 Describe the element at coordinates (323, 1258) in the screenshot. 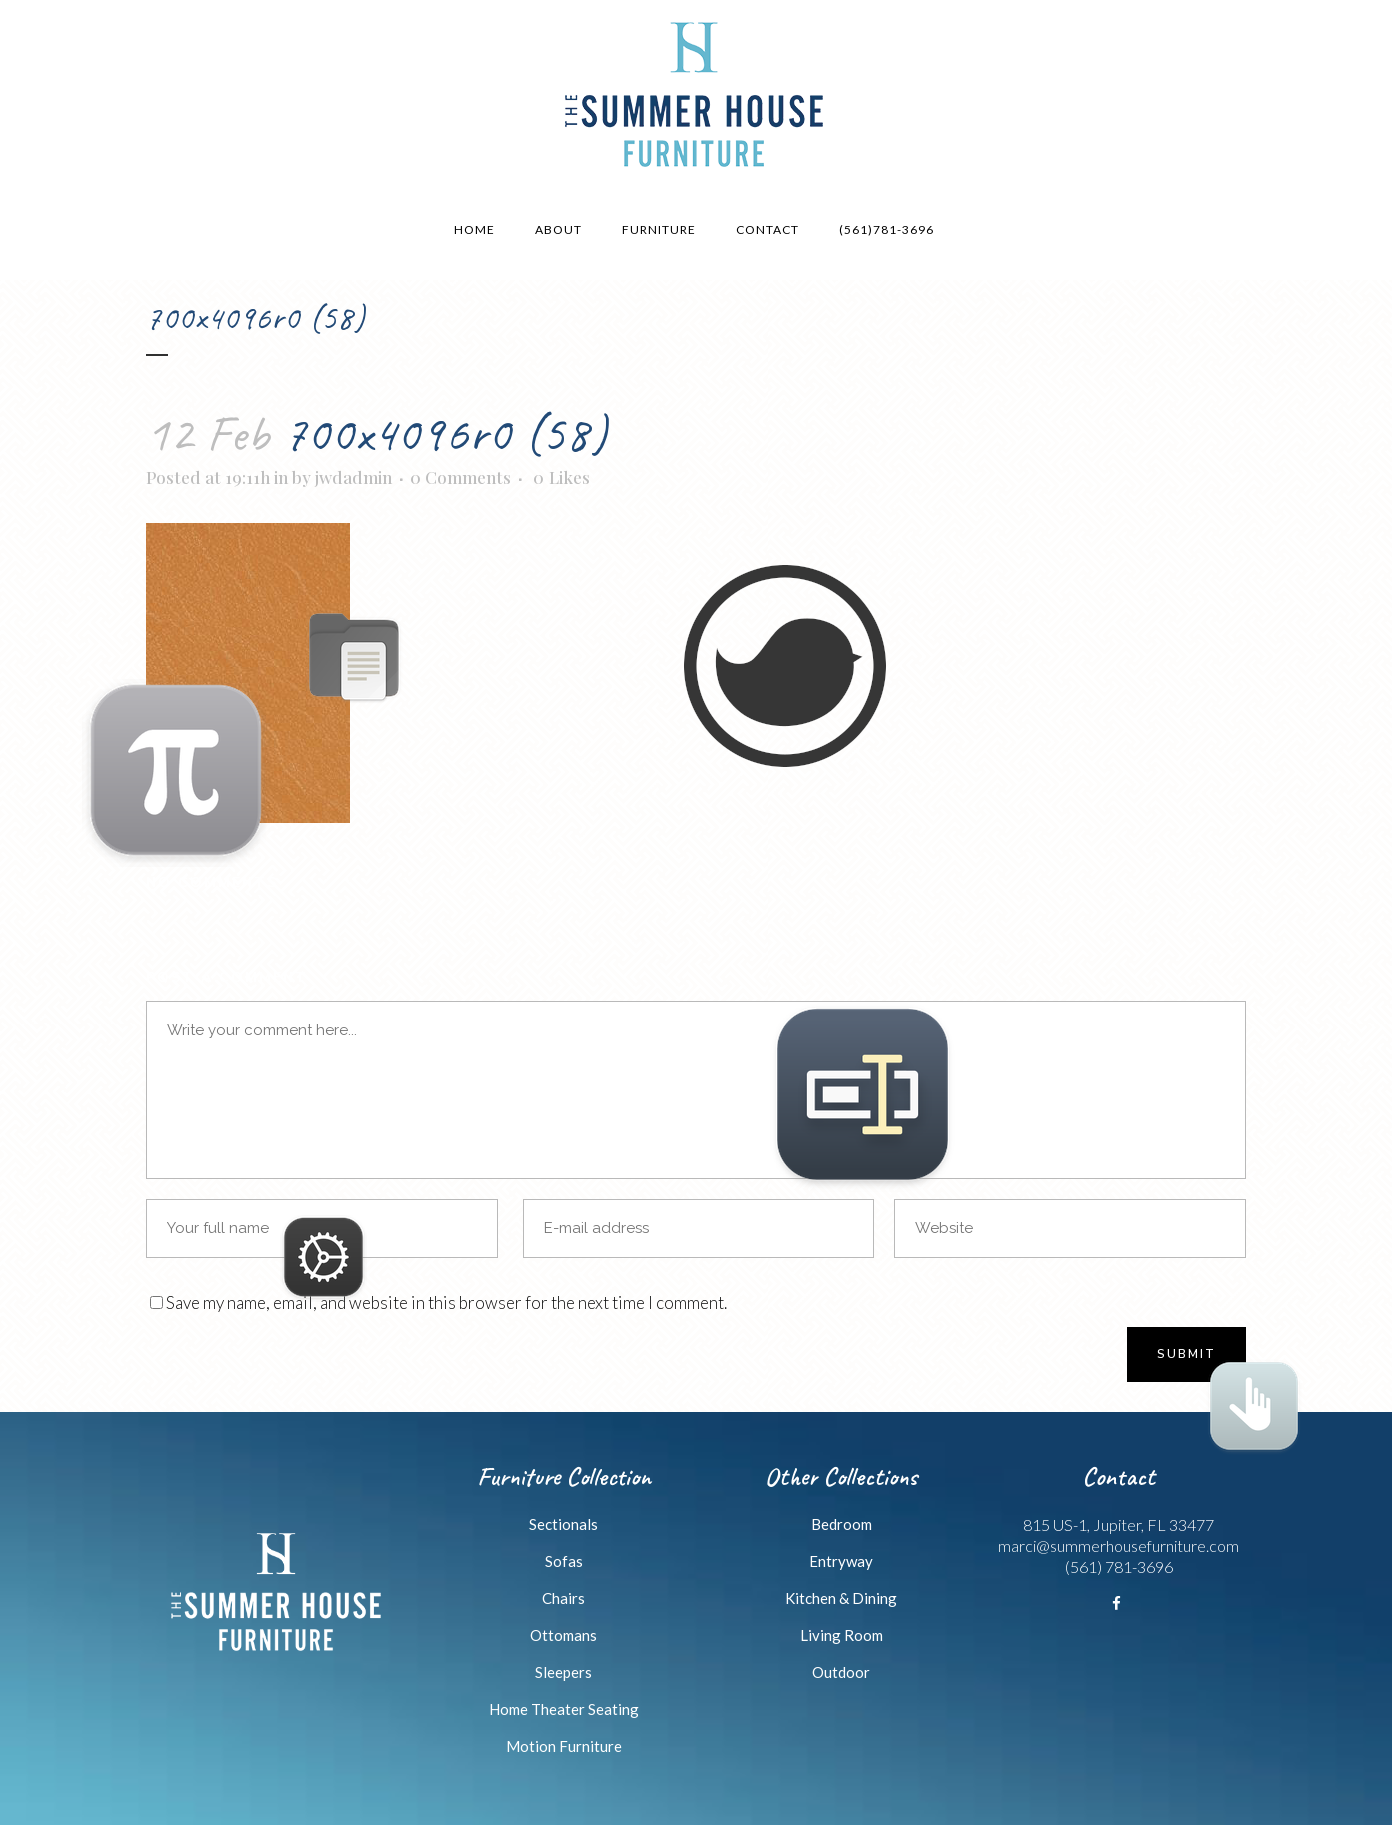

I see `default placeholder icon for applications without a custom icon` at that location.